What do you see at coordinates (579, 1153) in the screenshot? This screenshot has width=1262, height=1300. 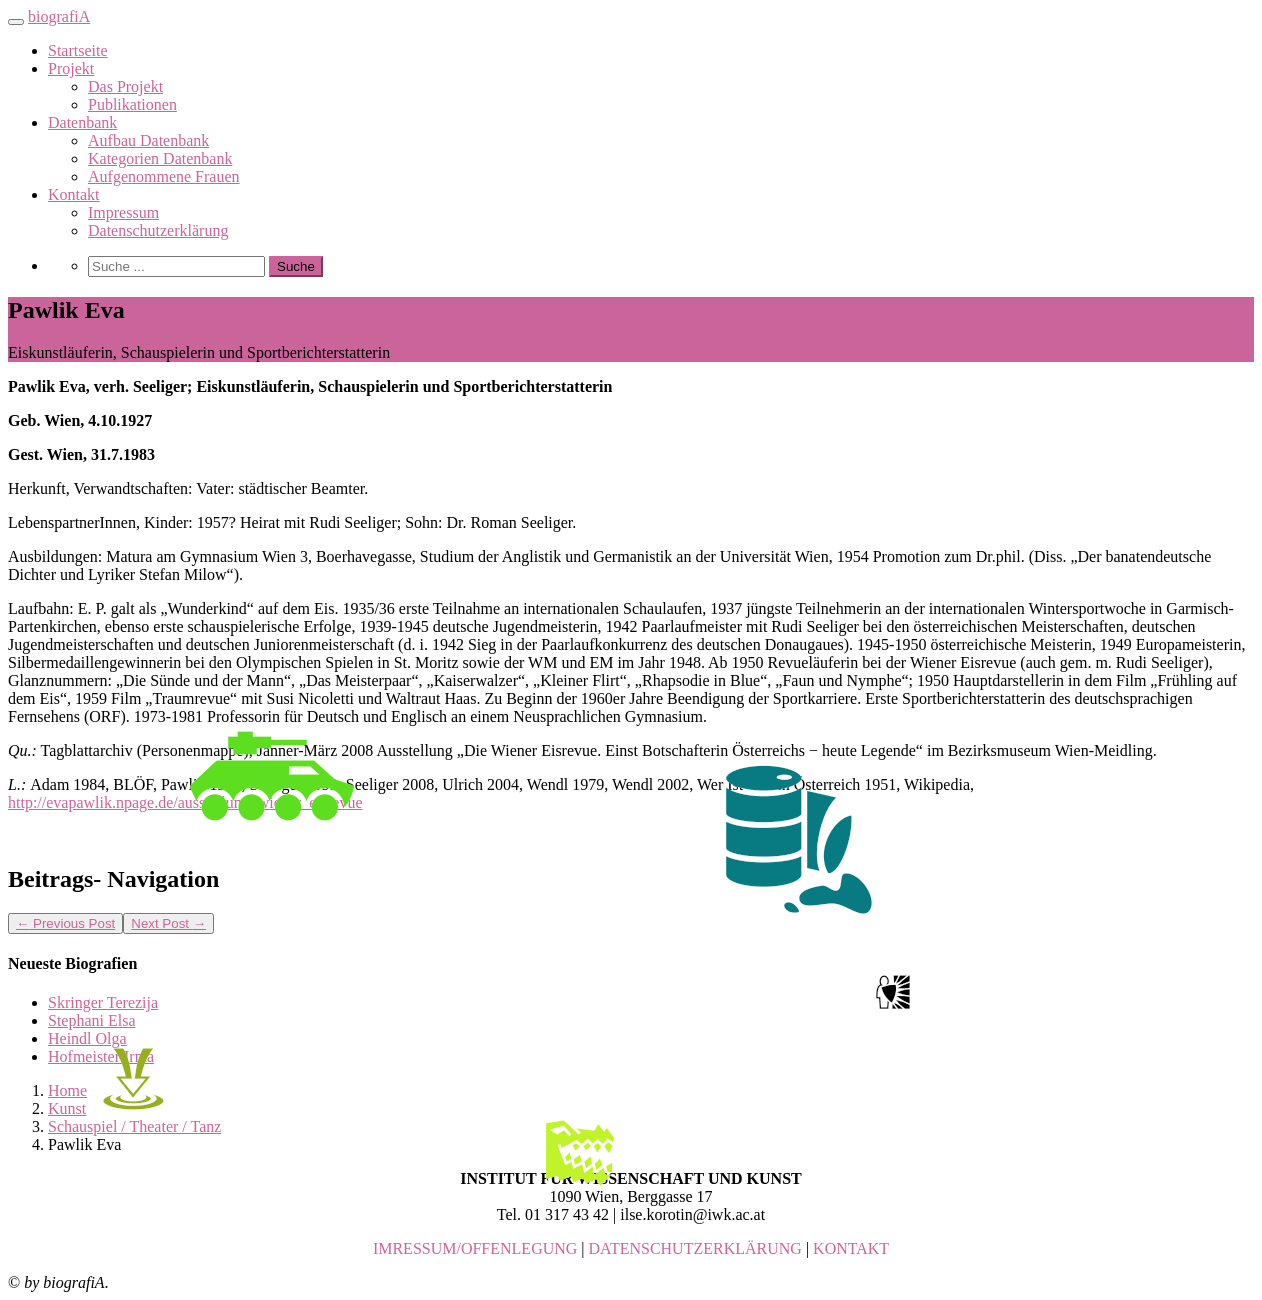 I see `indicates a danger or hazard zone in a game` at bounding box center [579, 1153].